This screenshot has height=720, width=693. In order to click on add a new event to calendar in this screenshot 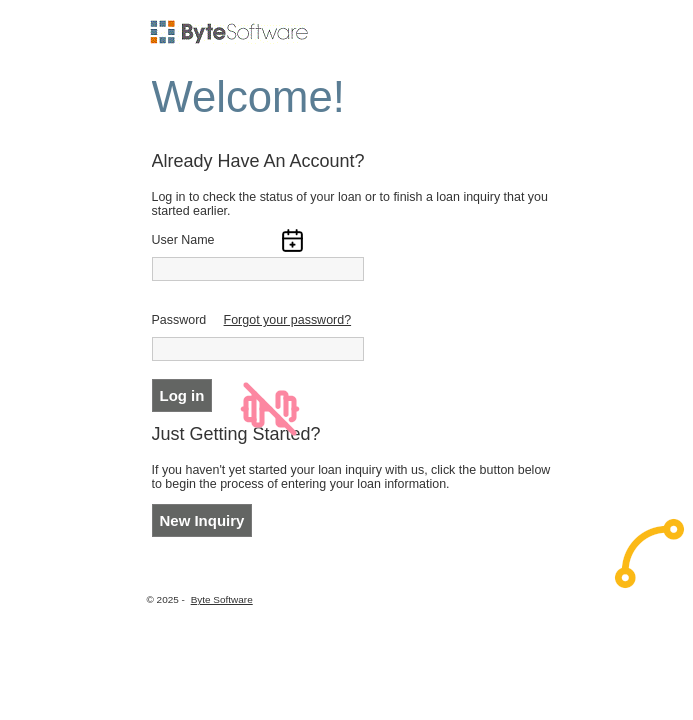, I will do `click(292, 240)`.